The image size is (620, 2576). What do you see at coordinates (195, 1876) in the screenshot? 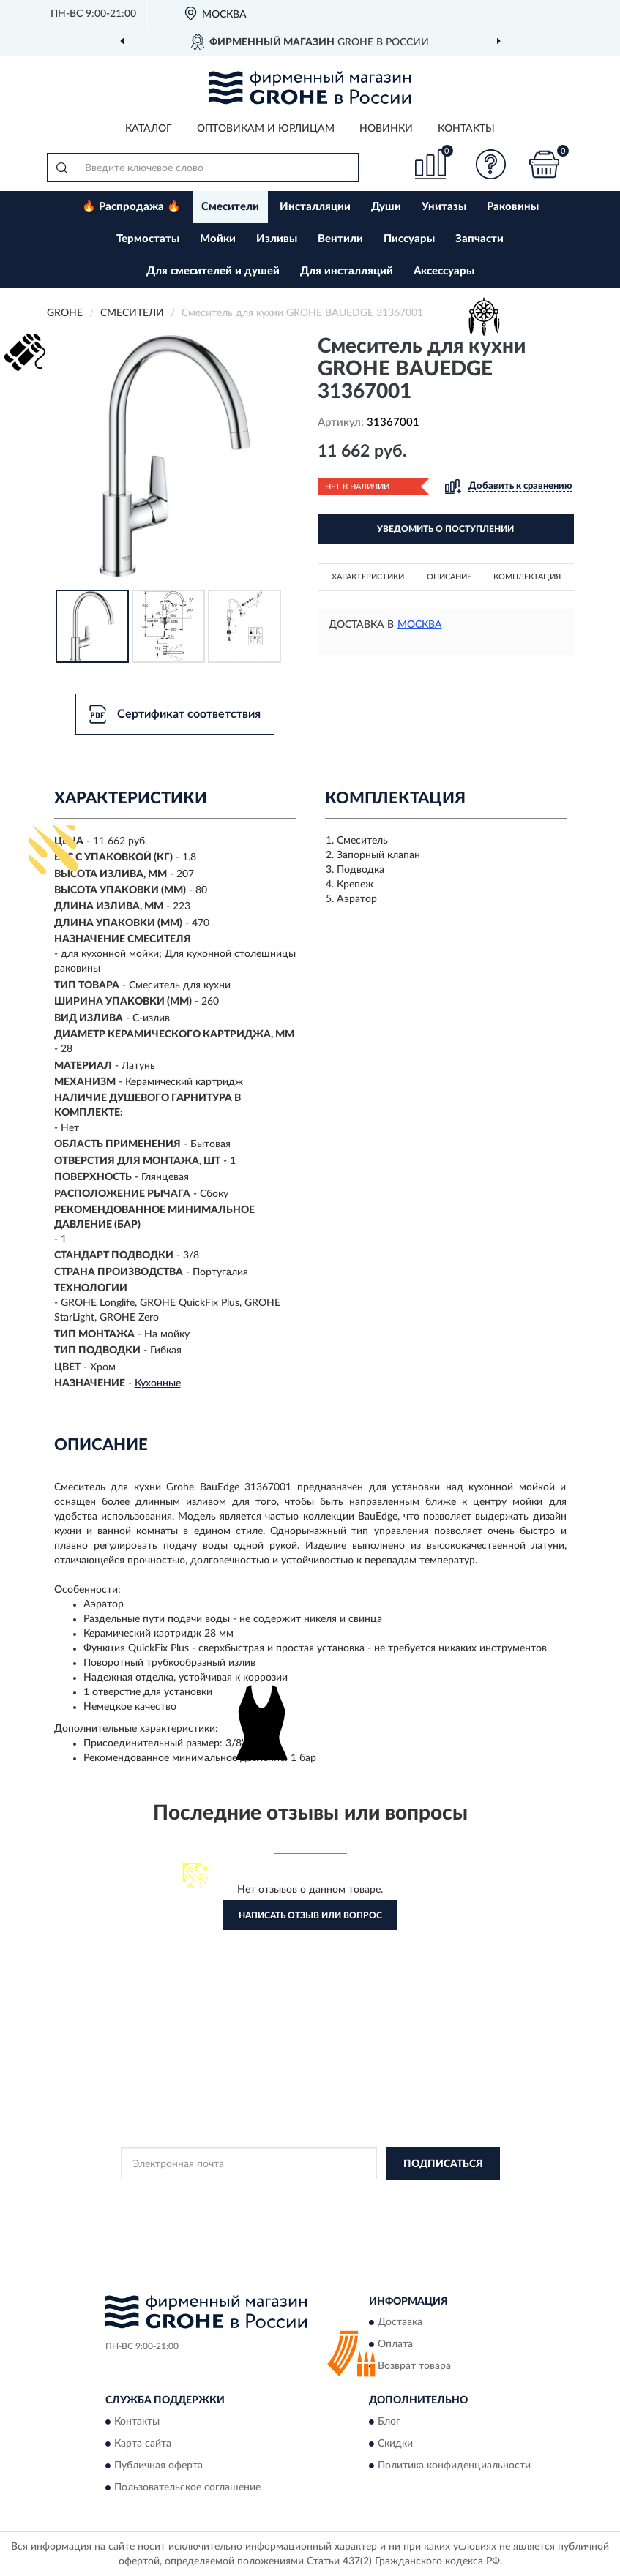
I see `indicates a character has the bad breath status effect` at bounding box center [195, 1876].